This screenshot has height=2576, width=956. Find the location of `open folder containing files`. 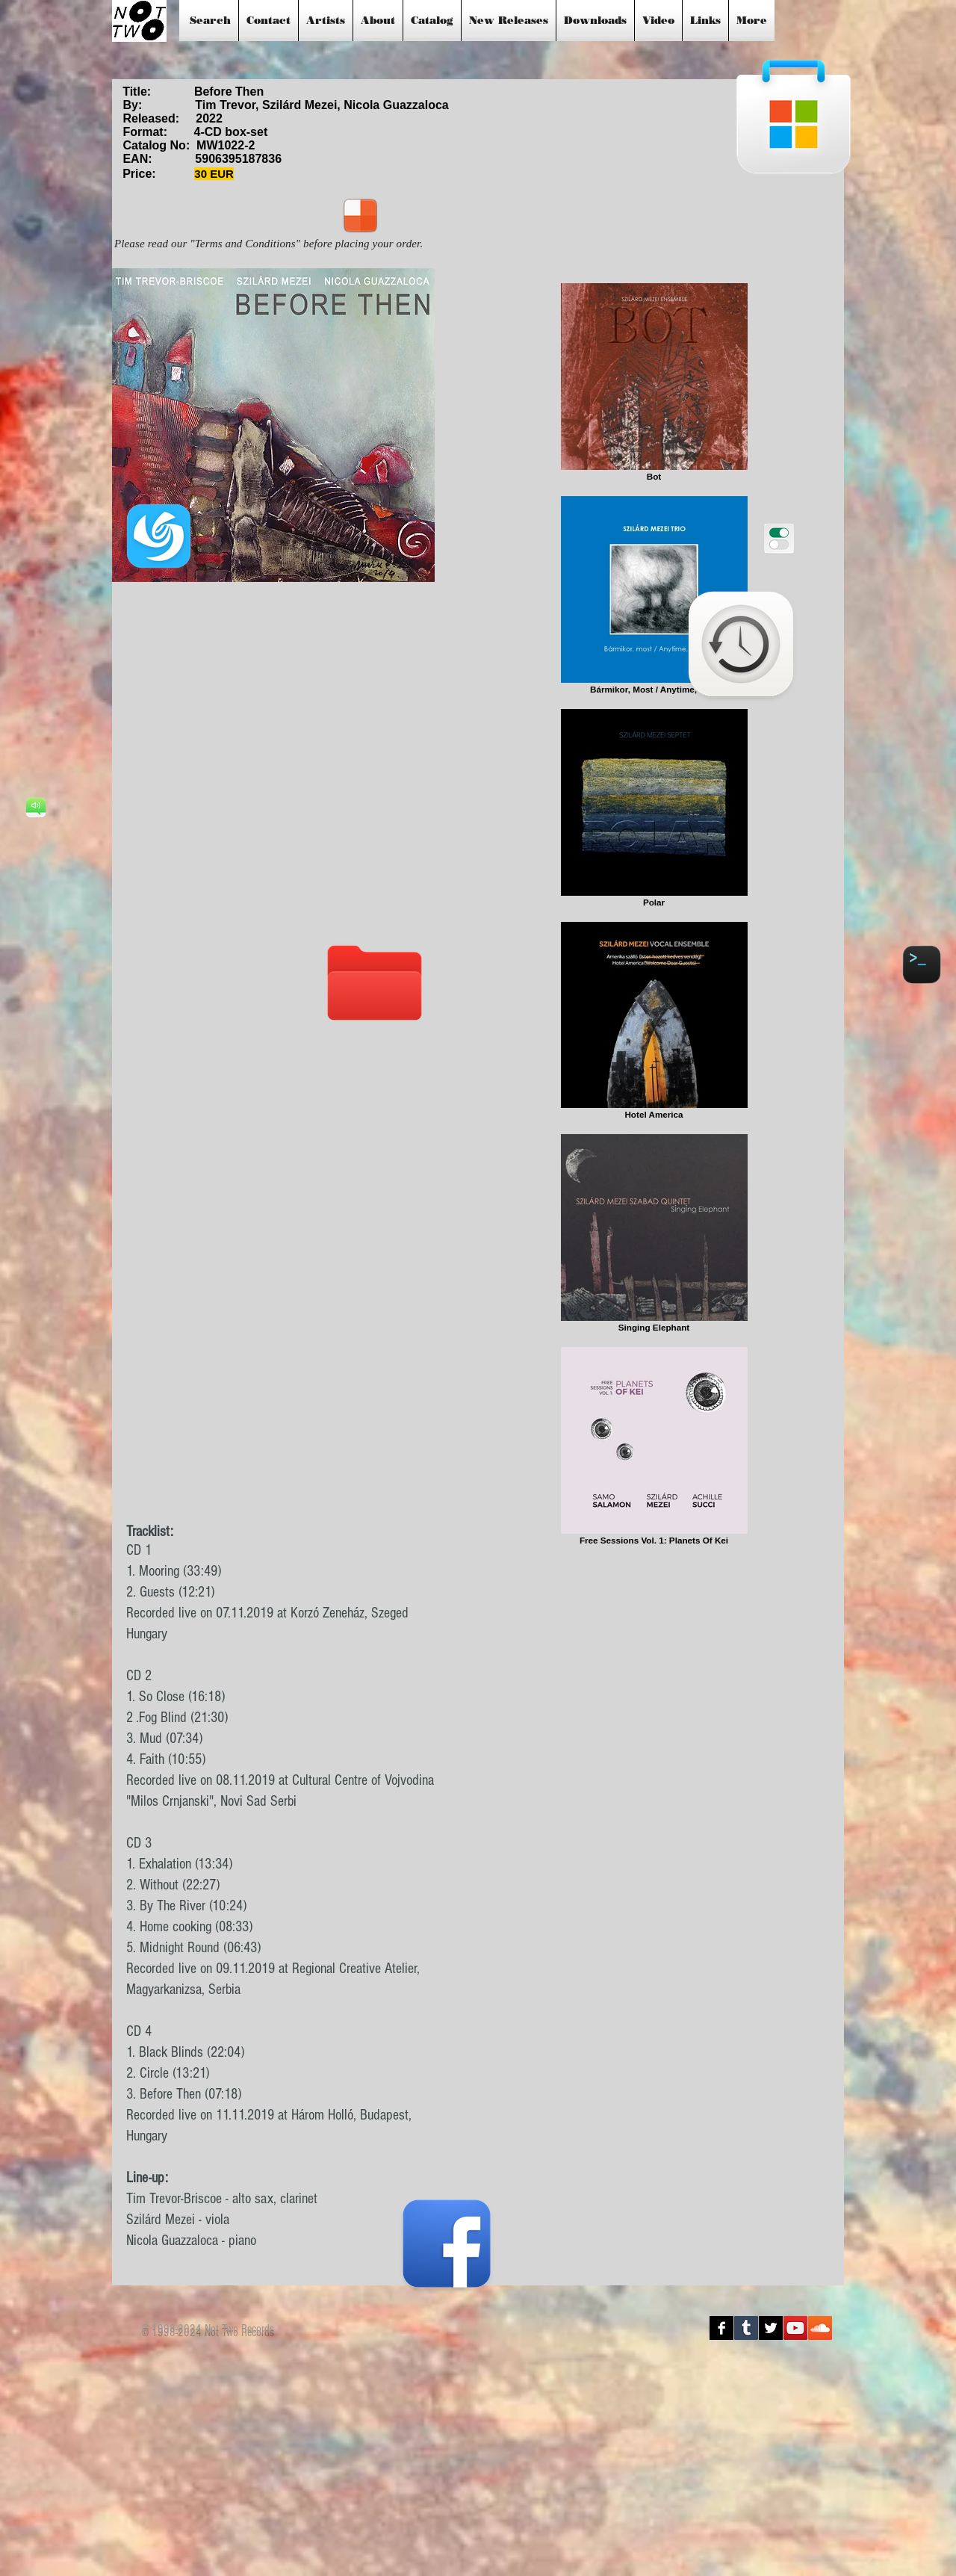

open folder containing files is located at coordinates (374, 982).